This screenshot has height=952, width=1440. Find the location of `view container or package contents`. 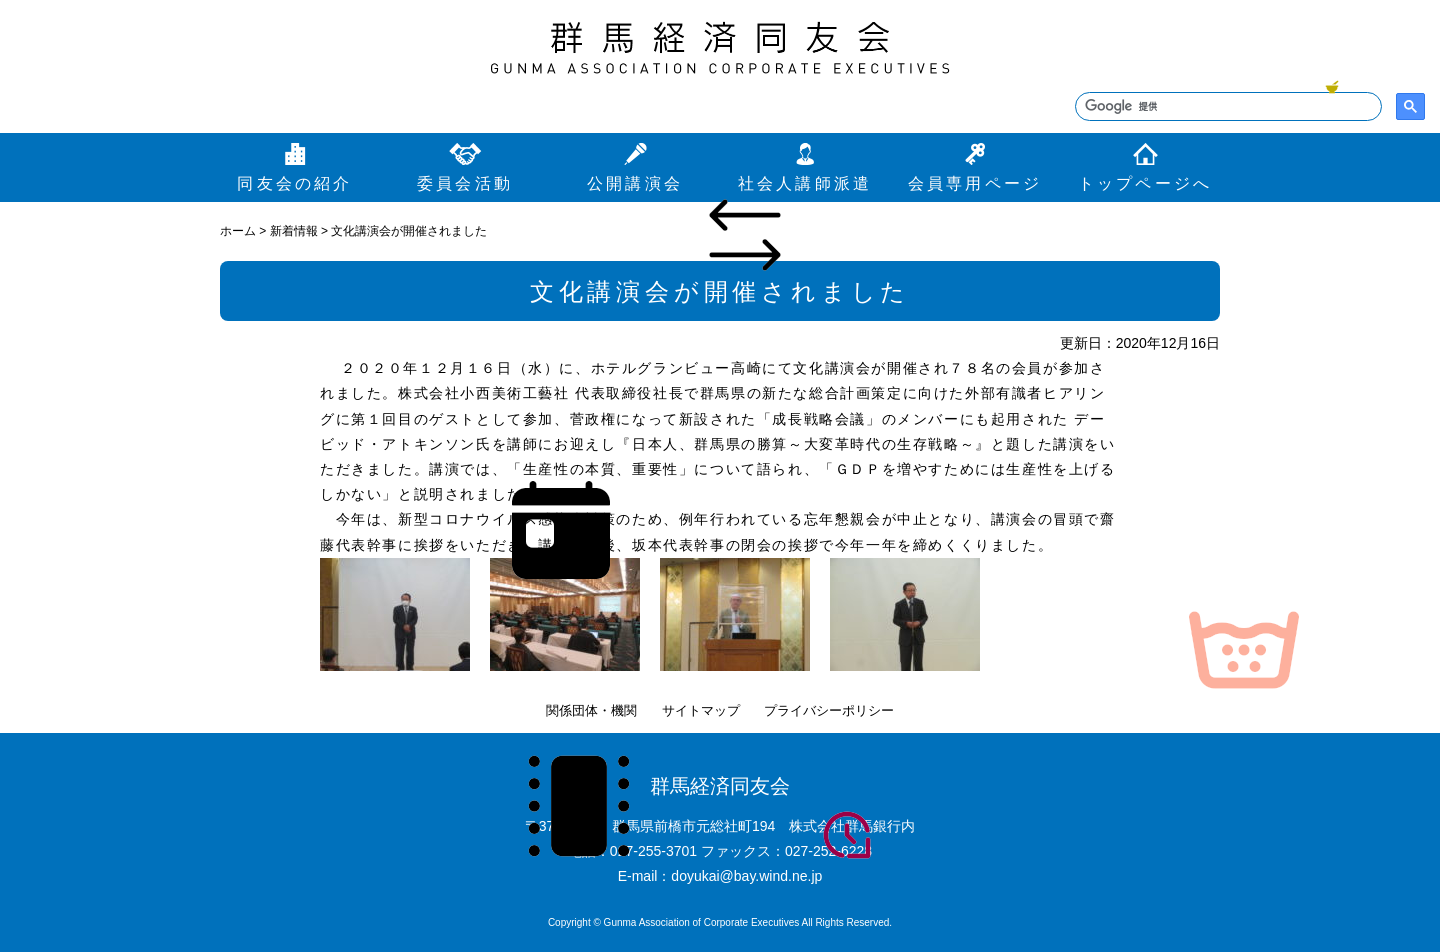

view container or package contents is located at coordinates (579, 806).